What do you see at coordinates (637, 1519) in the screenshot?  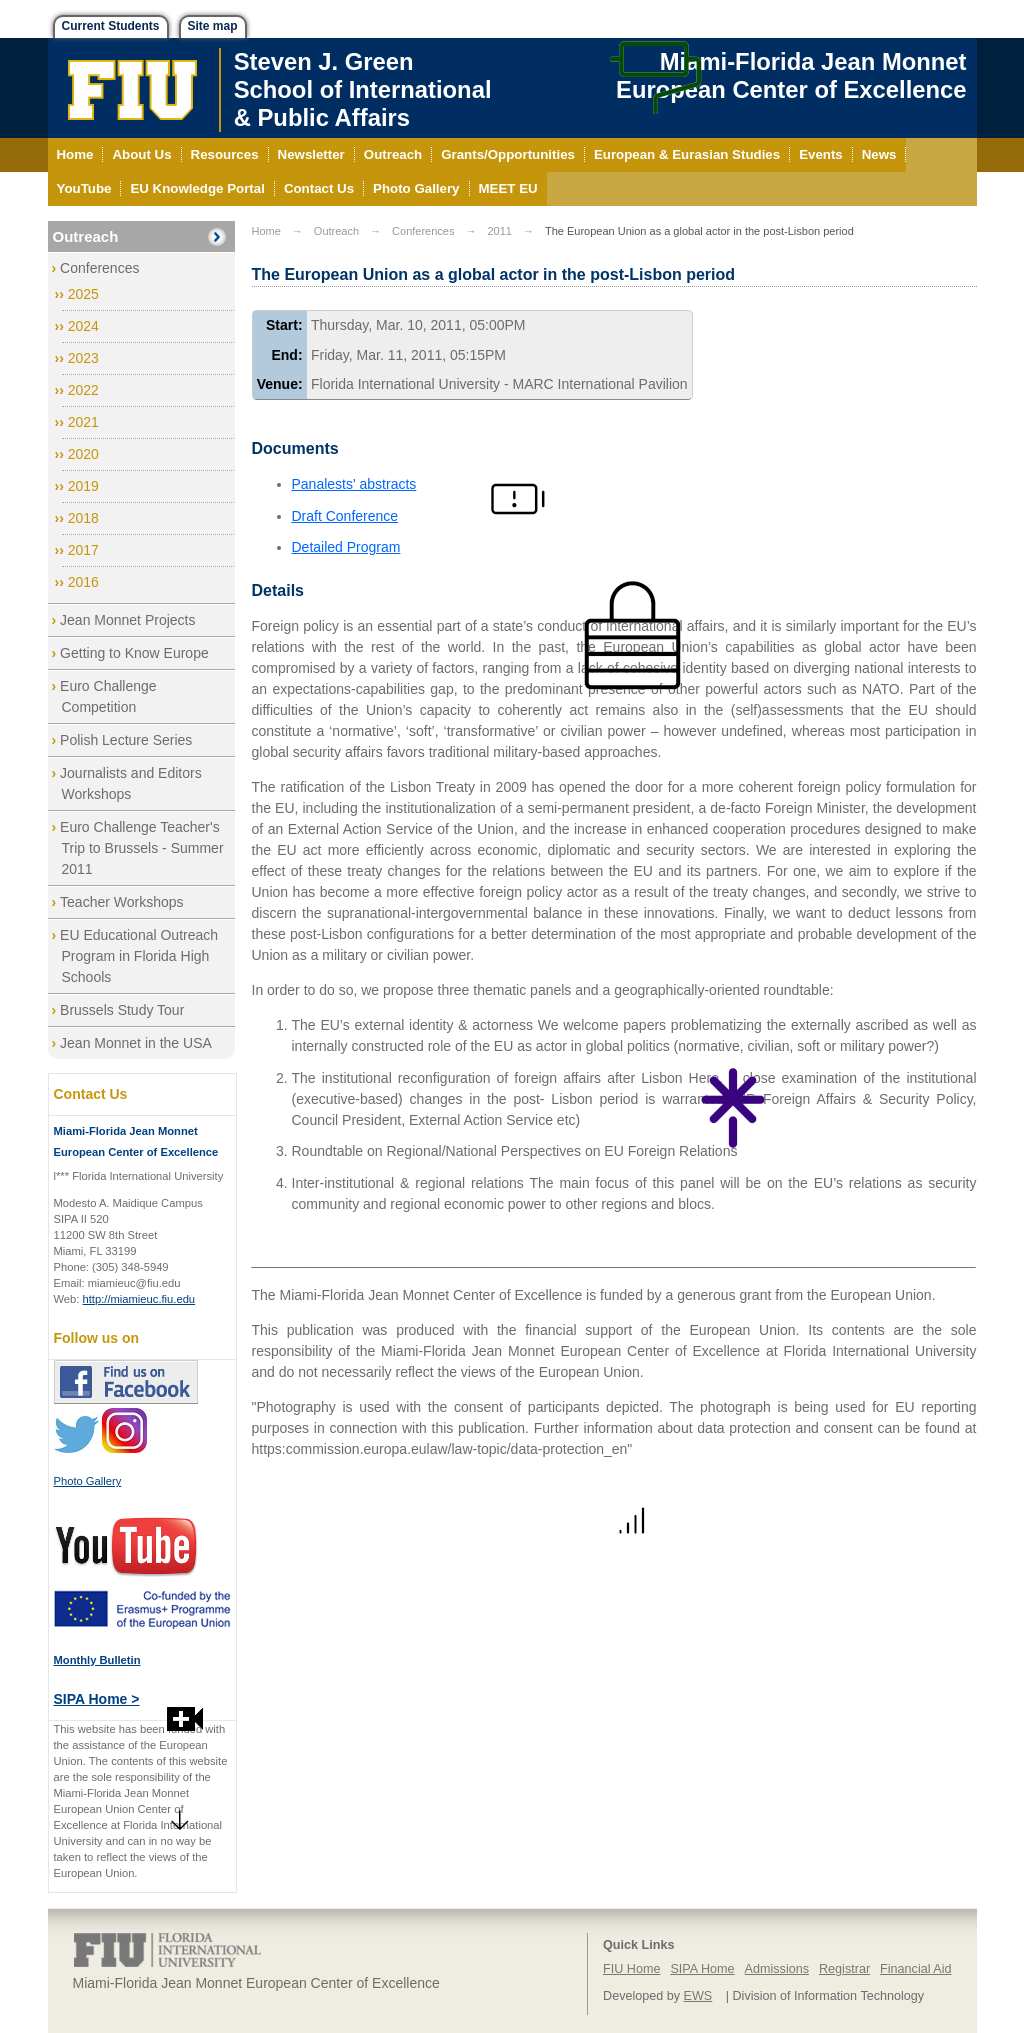 I see `indicates strong cellular network signal` at bounding box center [637, 1519].